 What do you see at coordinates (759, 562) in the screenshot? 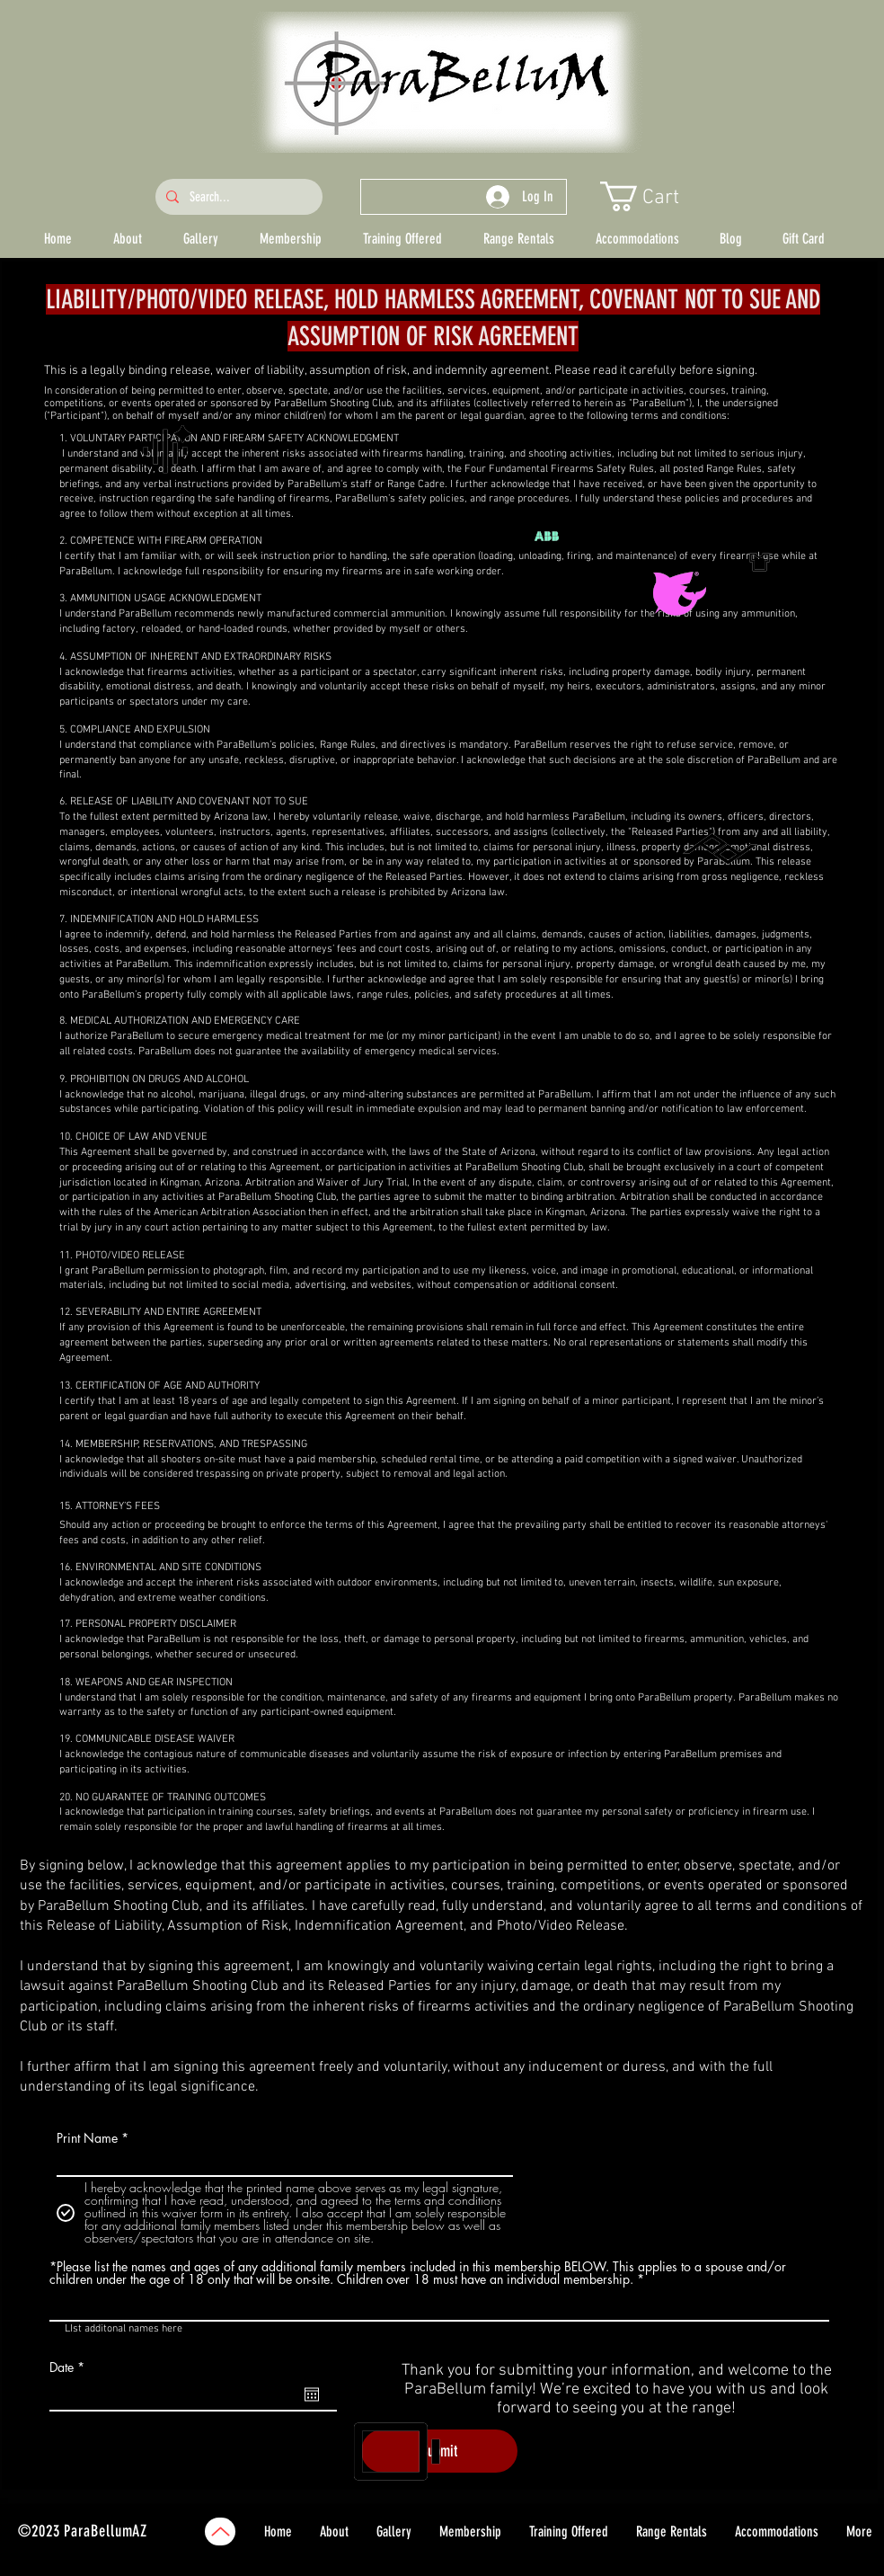
I see `browse clothing or apparel items` at bounding box center [759, 562].